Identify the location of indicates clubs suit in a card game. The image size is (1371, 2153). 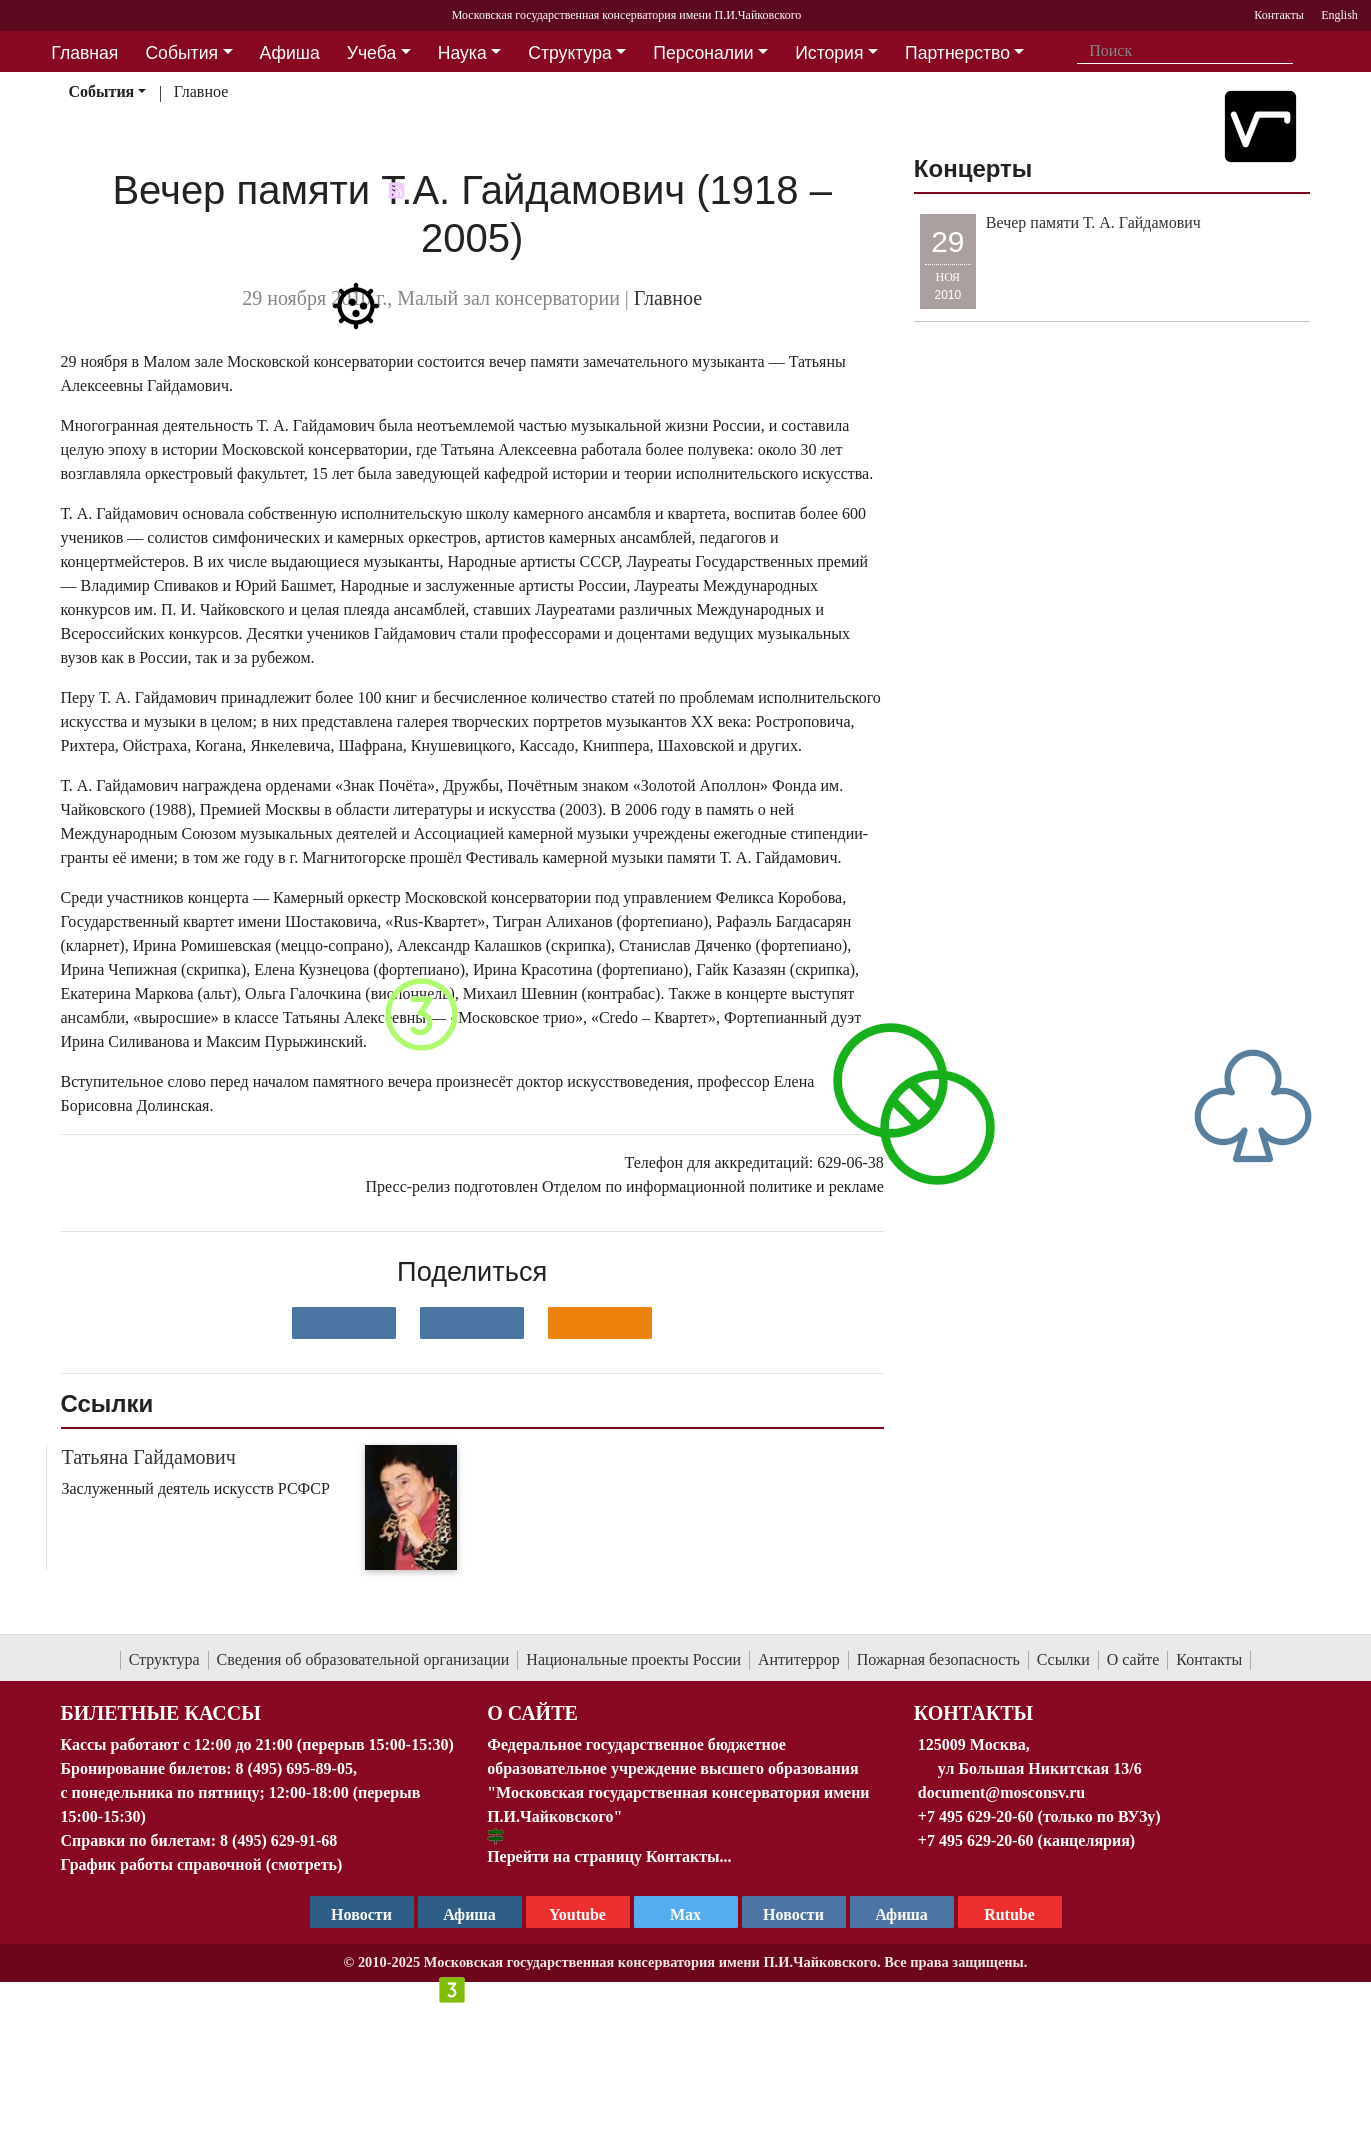
(1253, 1108).